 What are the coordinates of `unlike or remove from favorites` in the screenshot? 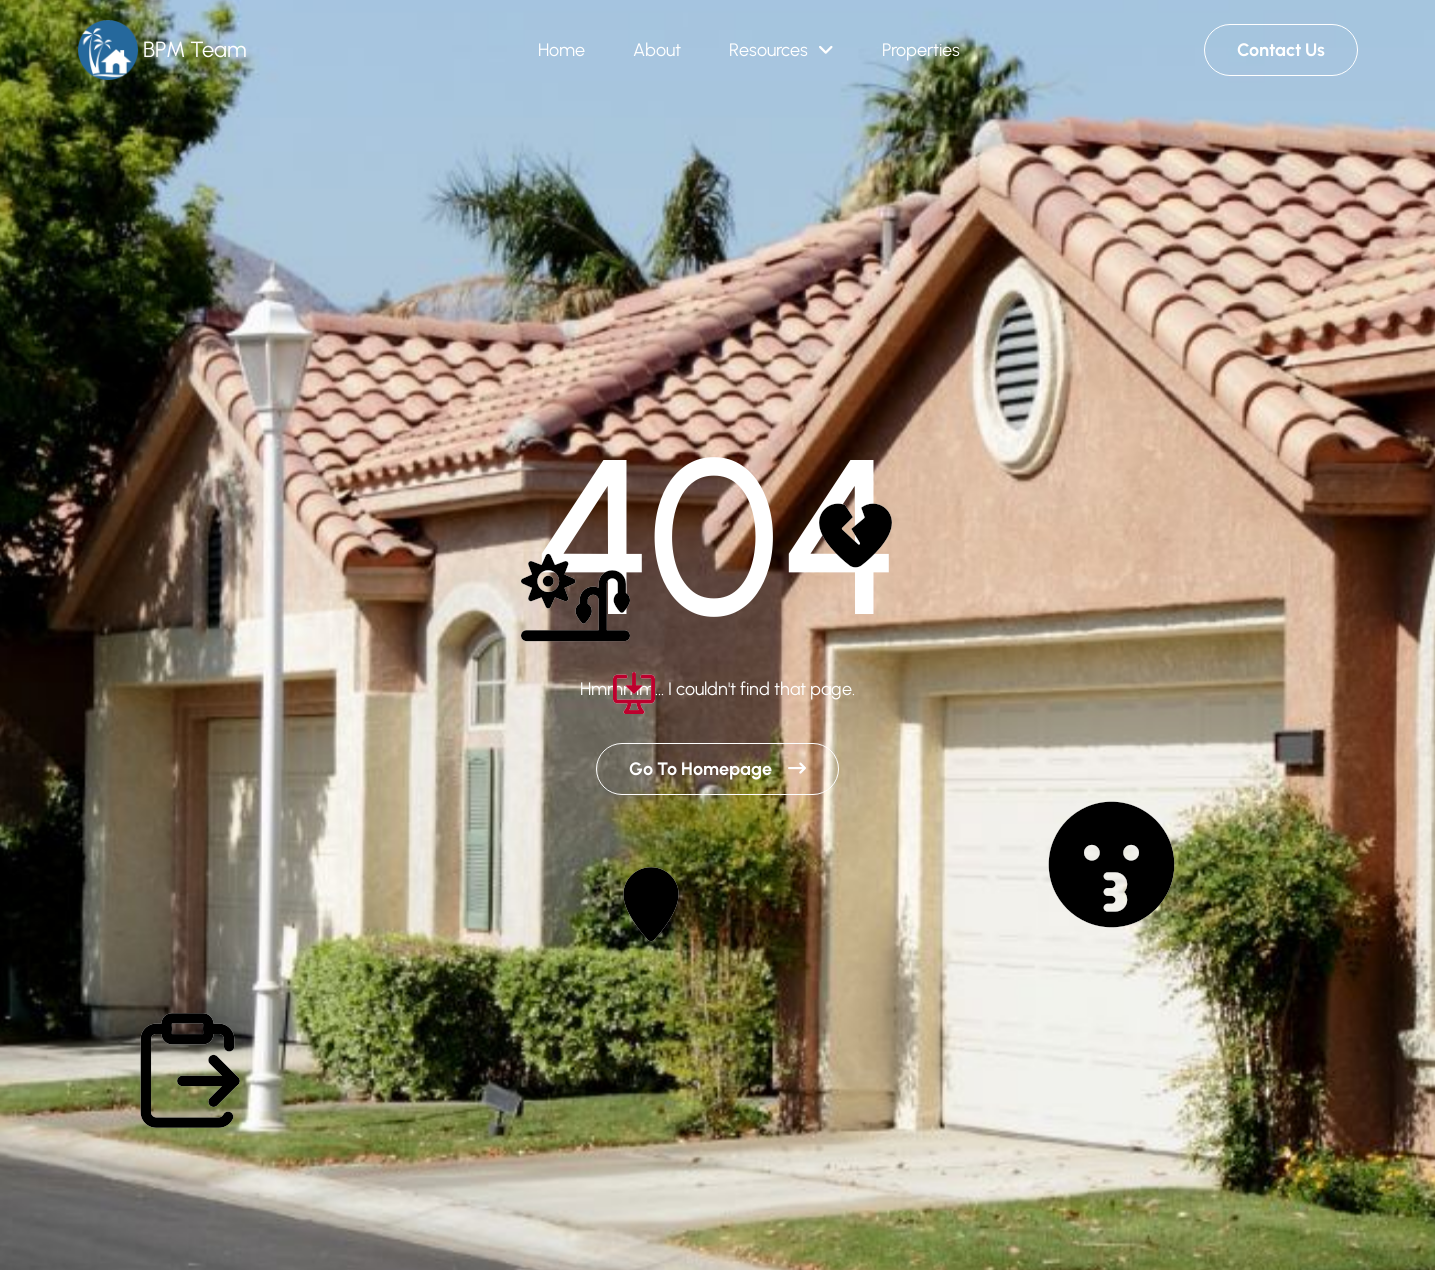 It's located at (855, 535).